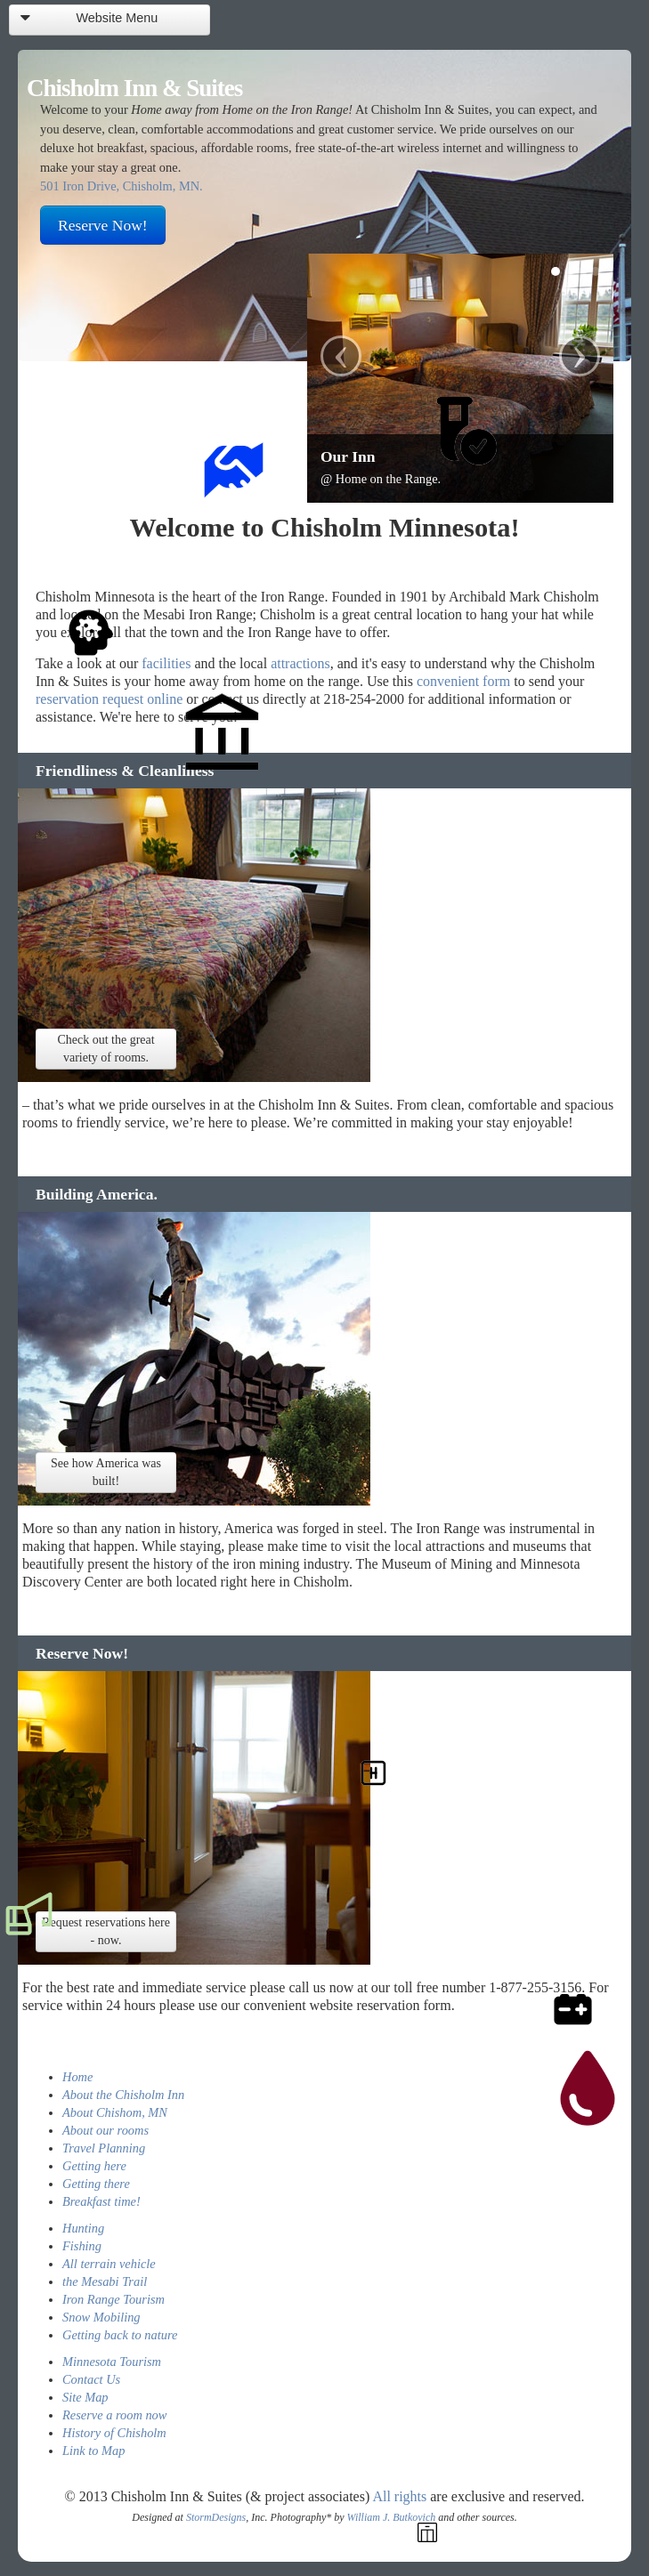 The width and height of the screenshot is (649, 2576). I want to click on test sample verified or approved, so click(465, 429).